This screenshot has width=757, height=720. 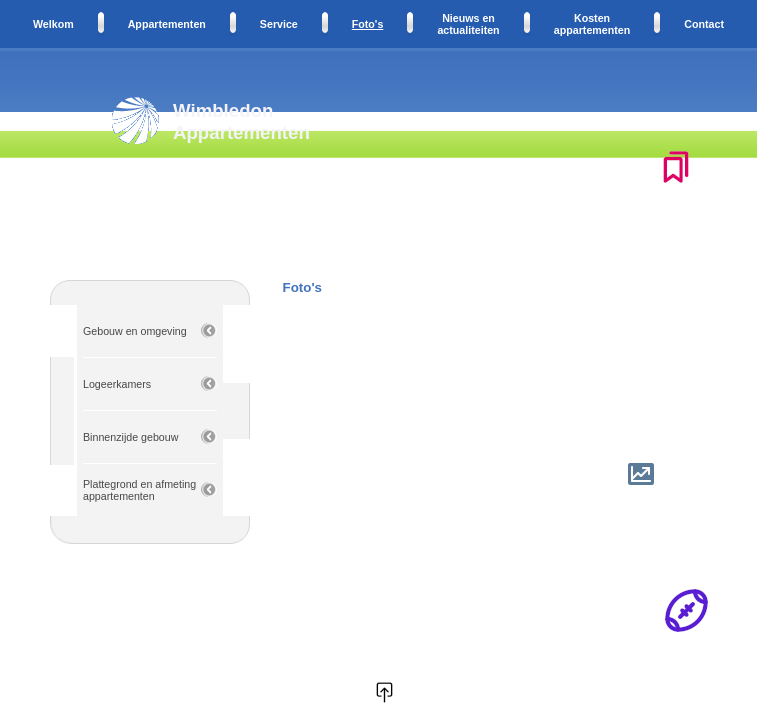 What do you see at coordinates (641, 474) in the screenshot?
I see `view analytics or performance metrics` at bounding box center [641, 474].